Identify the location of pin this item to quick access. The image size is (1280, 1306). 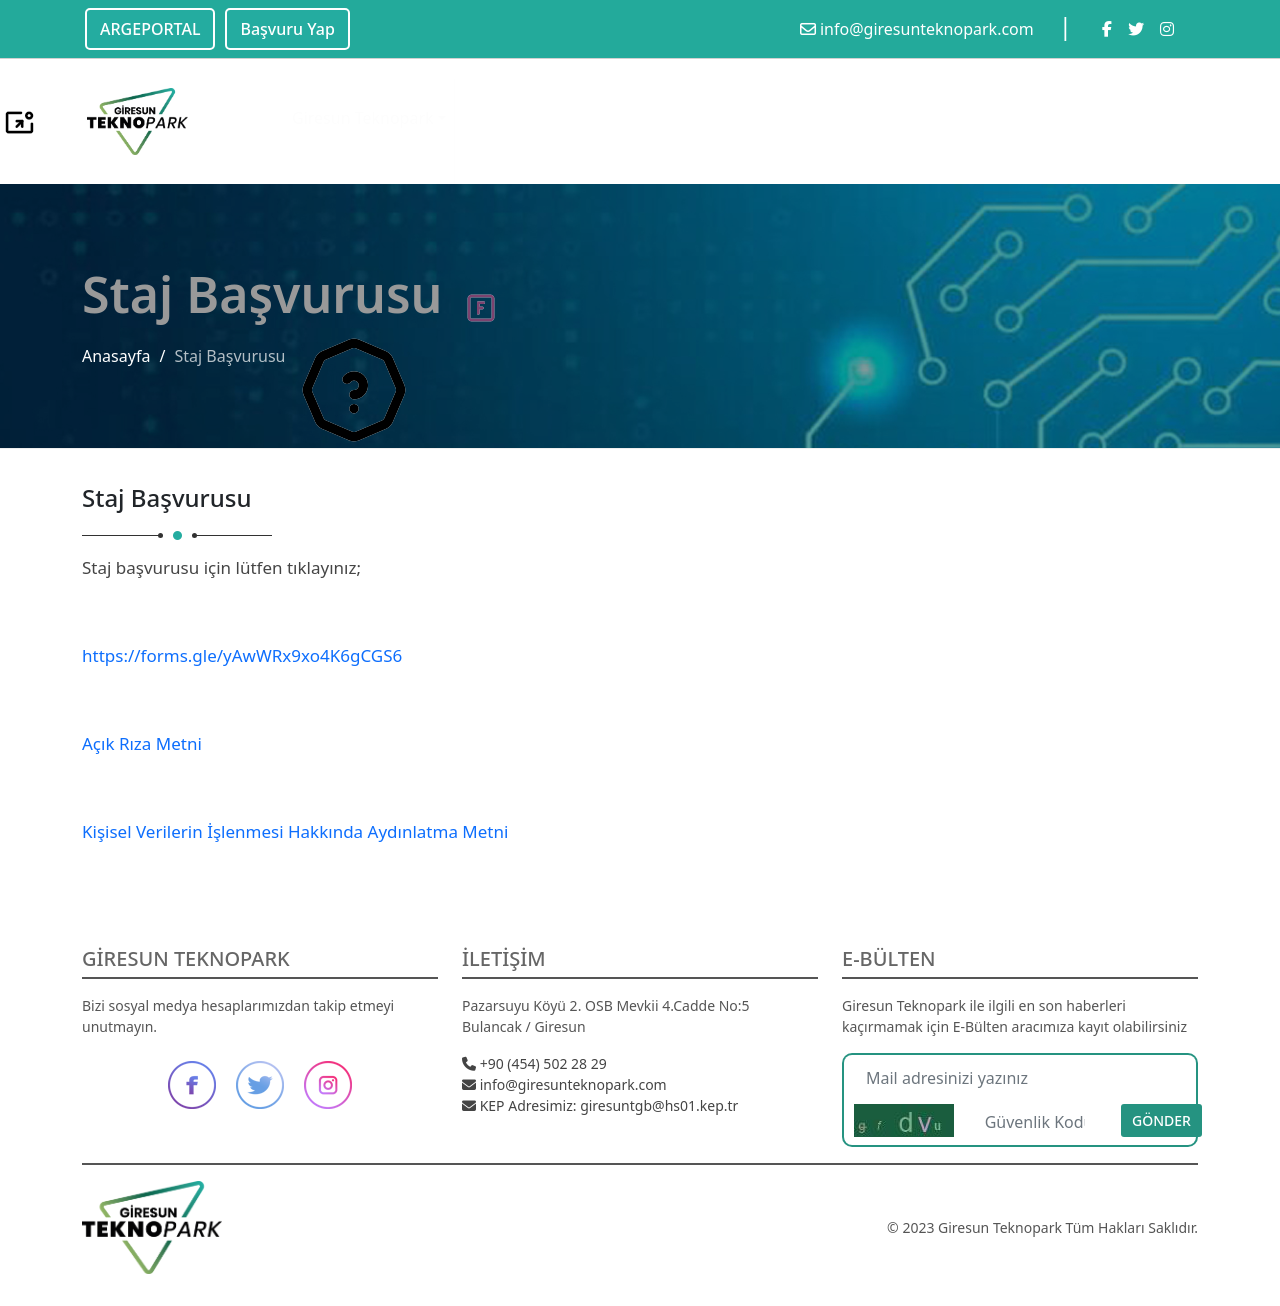
(19, 122).